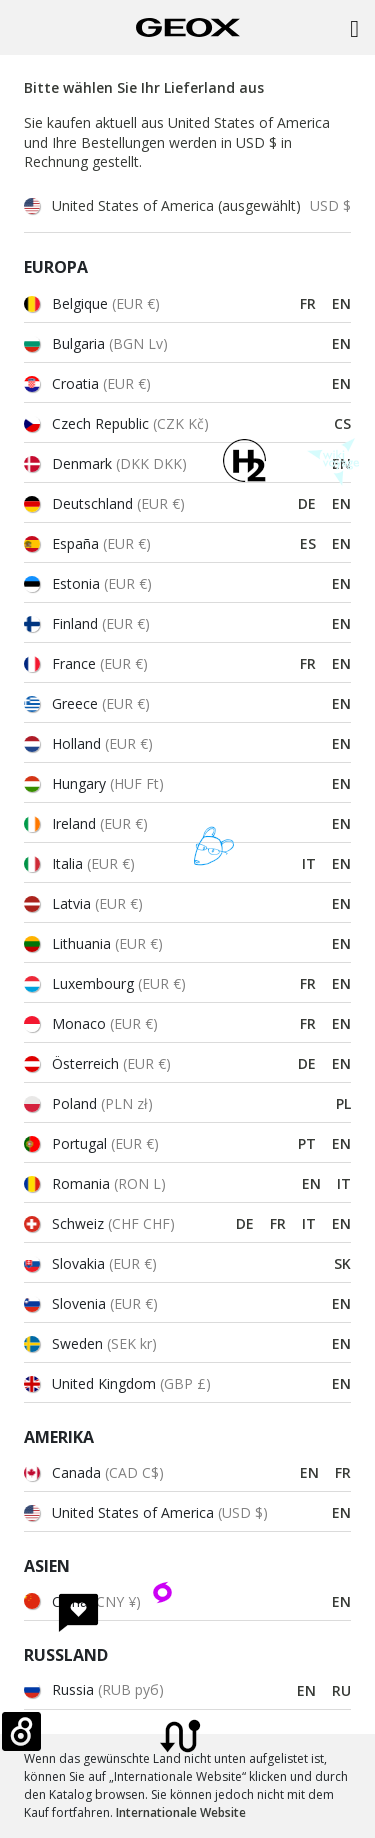 The image size is (375, 1838). I want to click on view liked or favorited messages, so click(78, 1611).